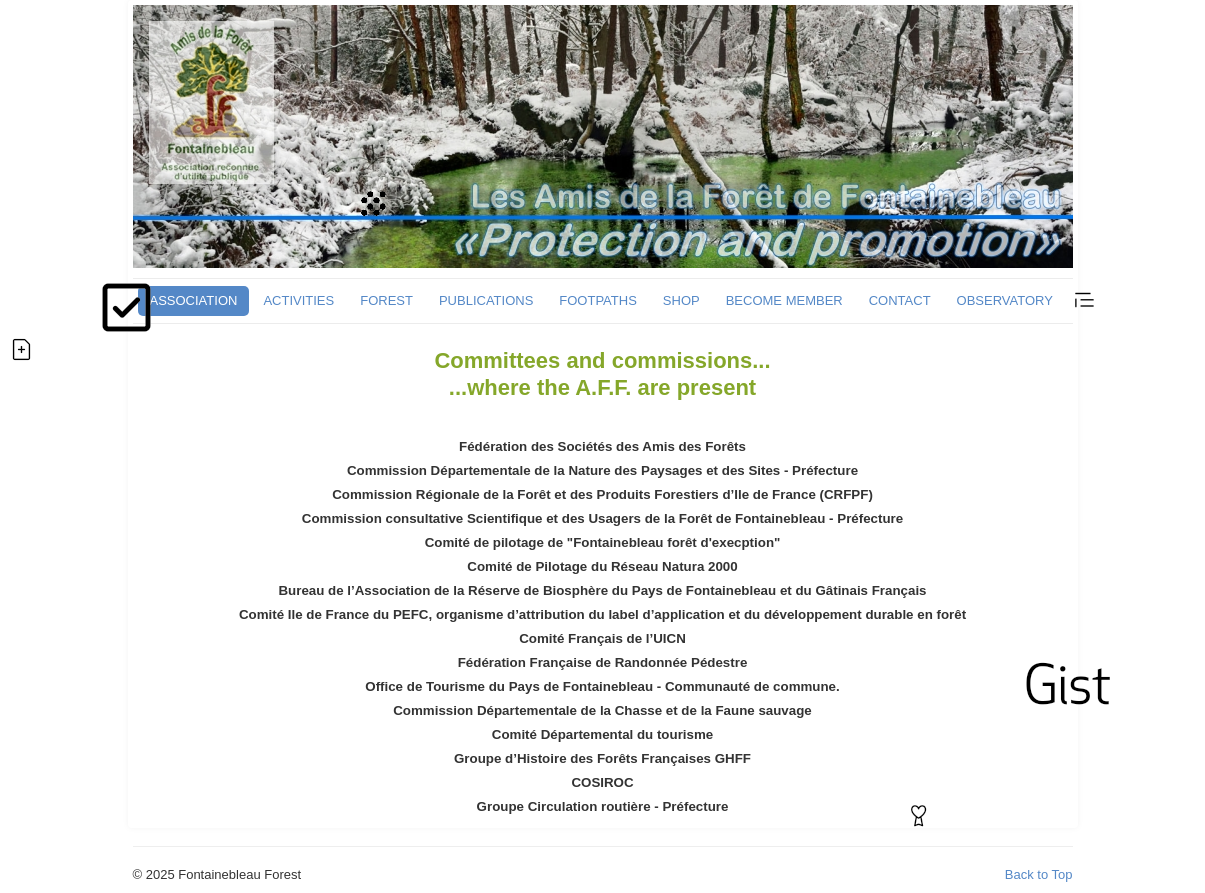 The width and height of the screenshot is (1205, 893). I want to click on view sponsor tiers and levels, so click(918, 815).